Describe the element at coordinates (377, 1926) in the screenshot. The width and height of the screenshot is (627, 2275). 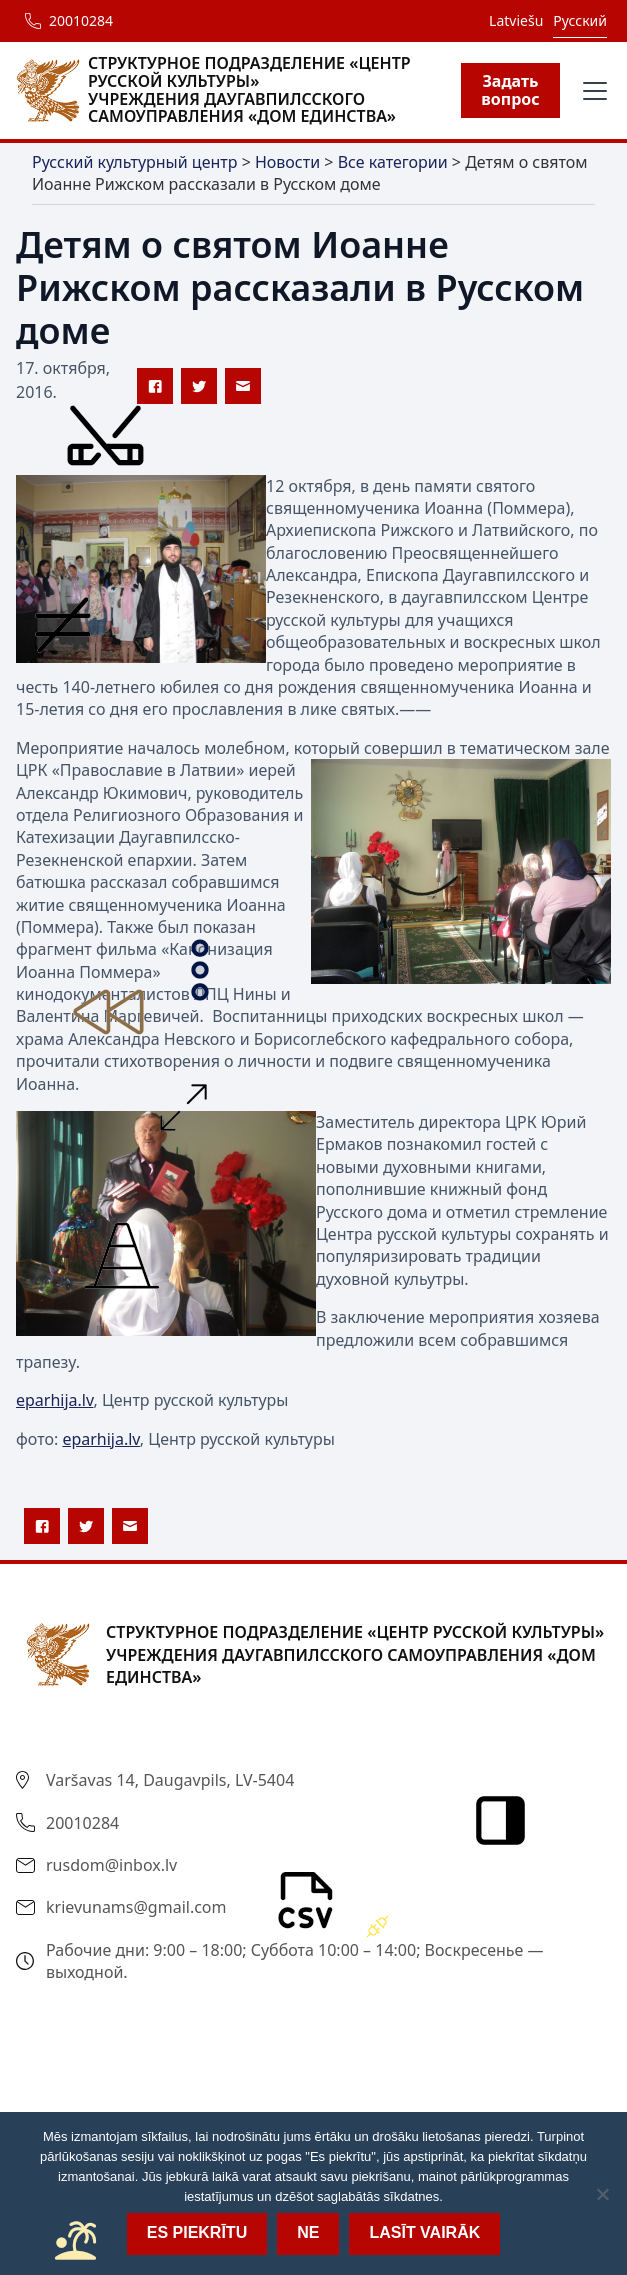
I see `connect or establish a connection` at that location.